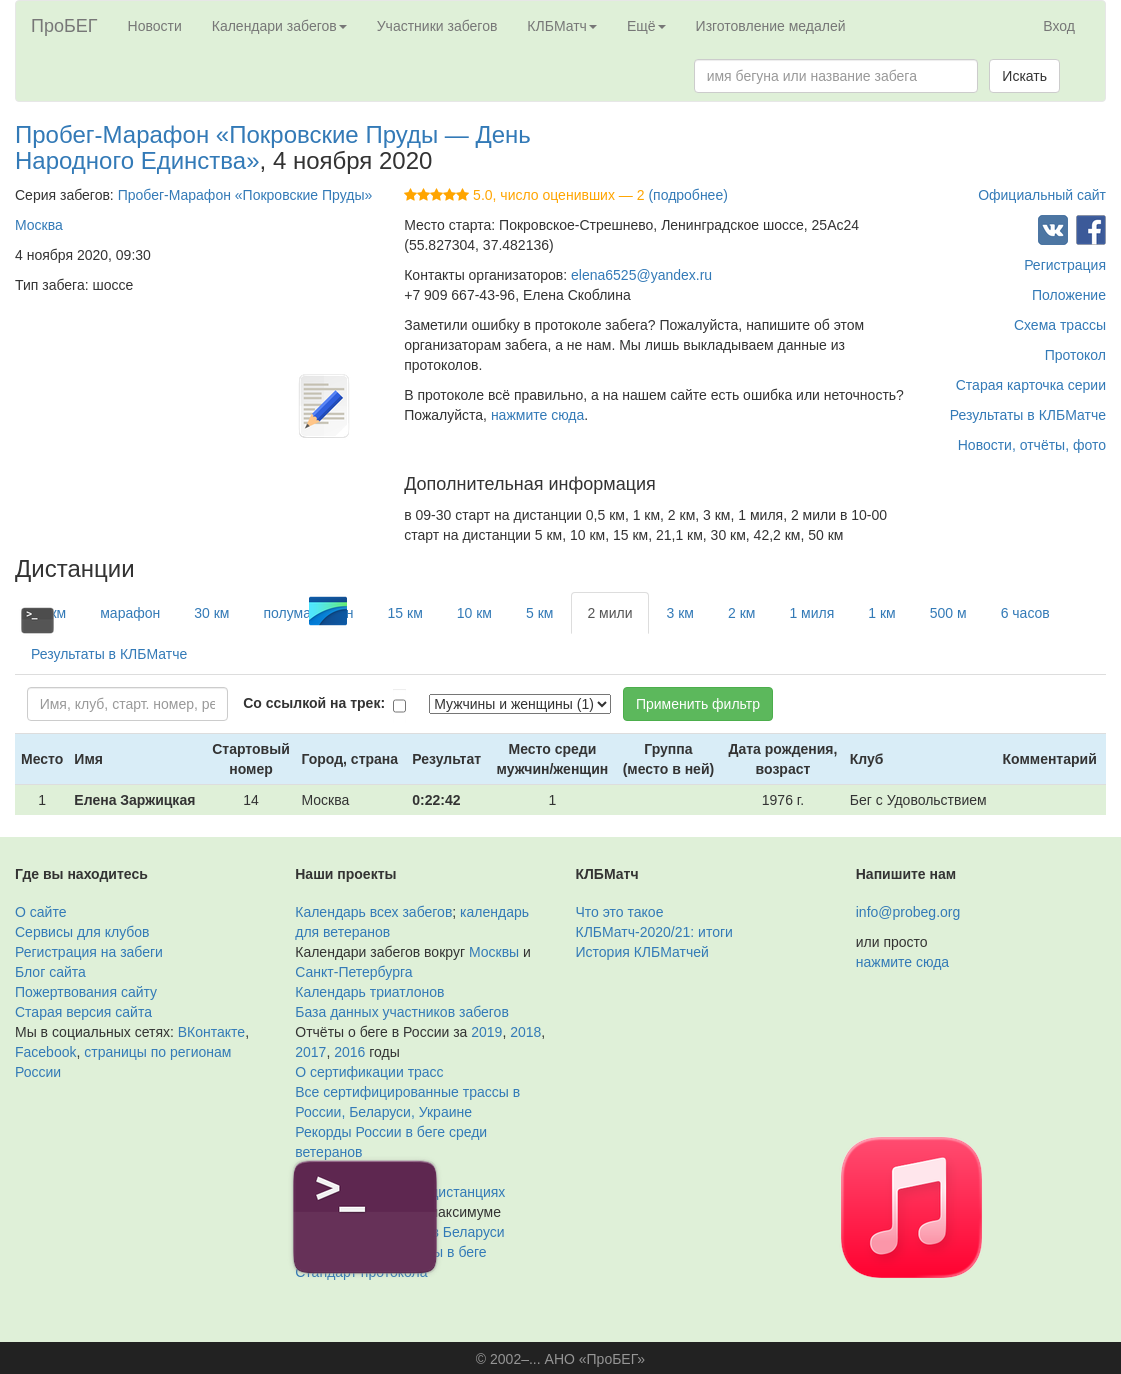 The image size is (1121, 1374). Describe the element at coordinates (37, 620) in the screenshot. I see `open the terminal application` at that location.